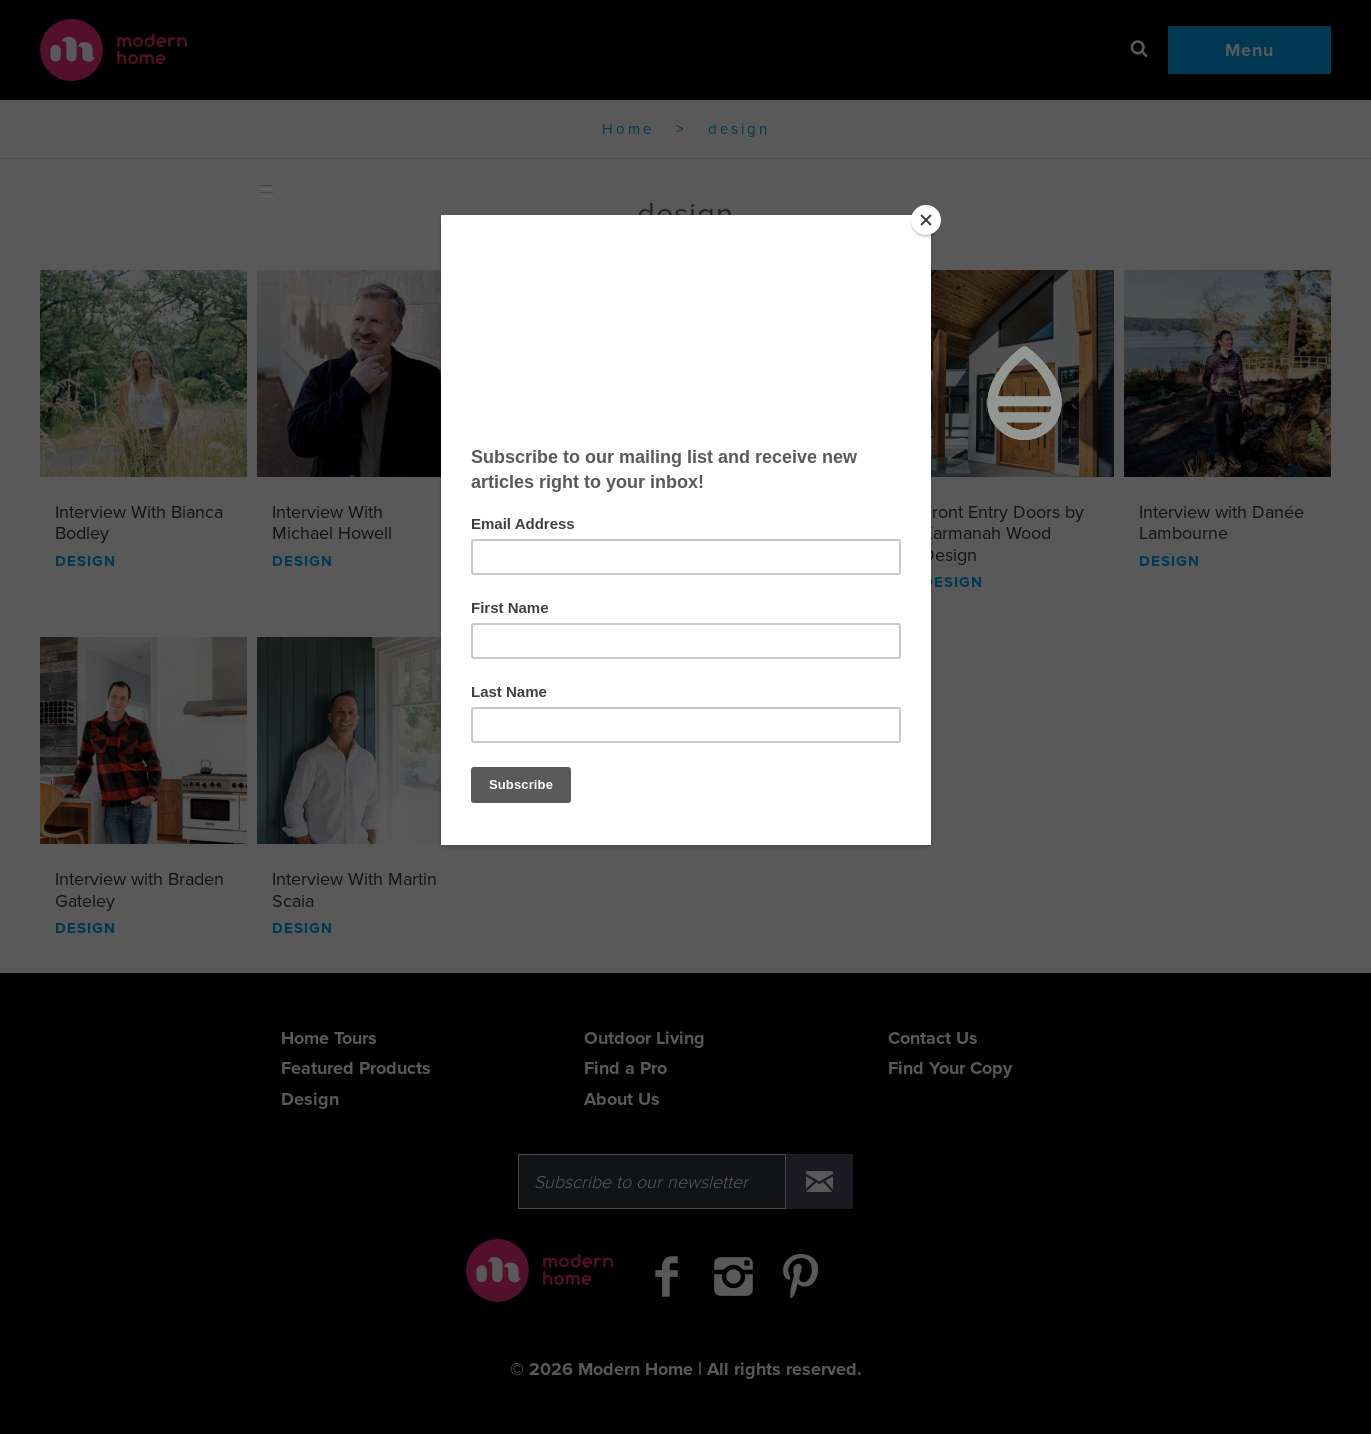 The width and height of the screenshot is (1371, 1434). I want to click on center align text, so click(266, 191).